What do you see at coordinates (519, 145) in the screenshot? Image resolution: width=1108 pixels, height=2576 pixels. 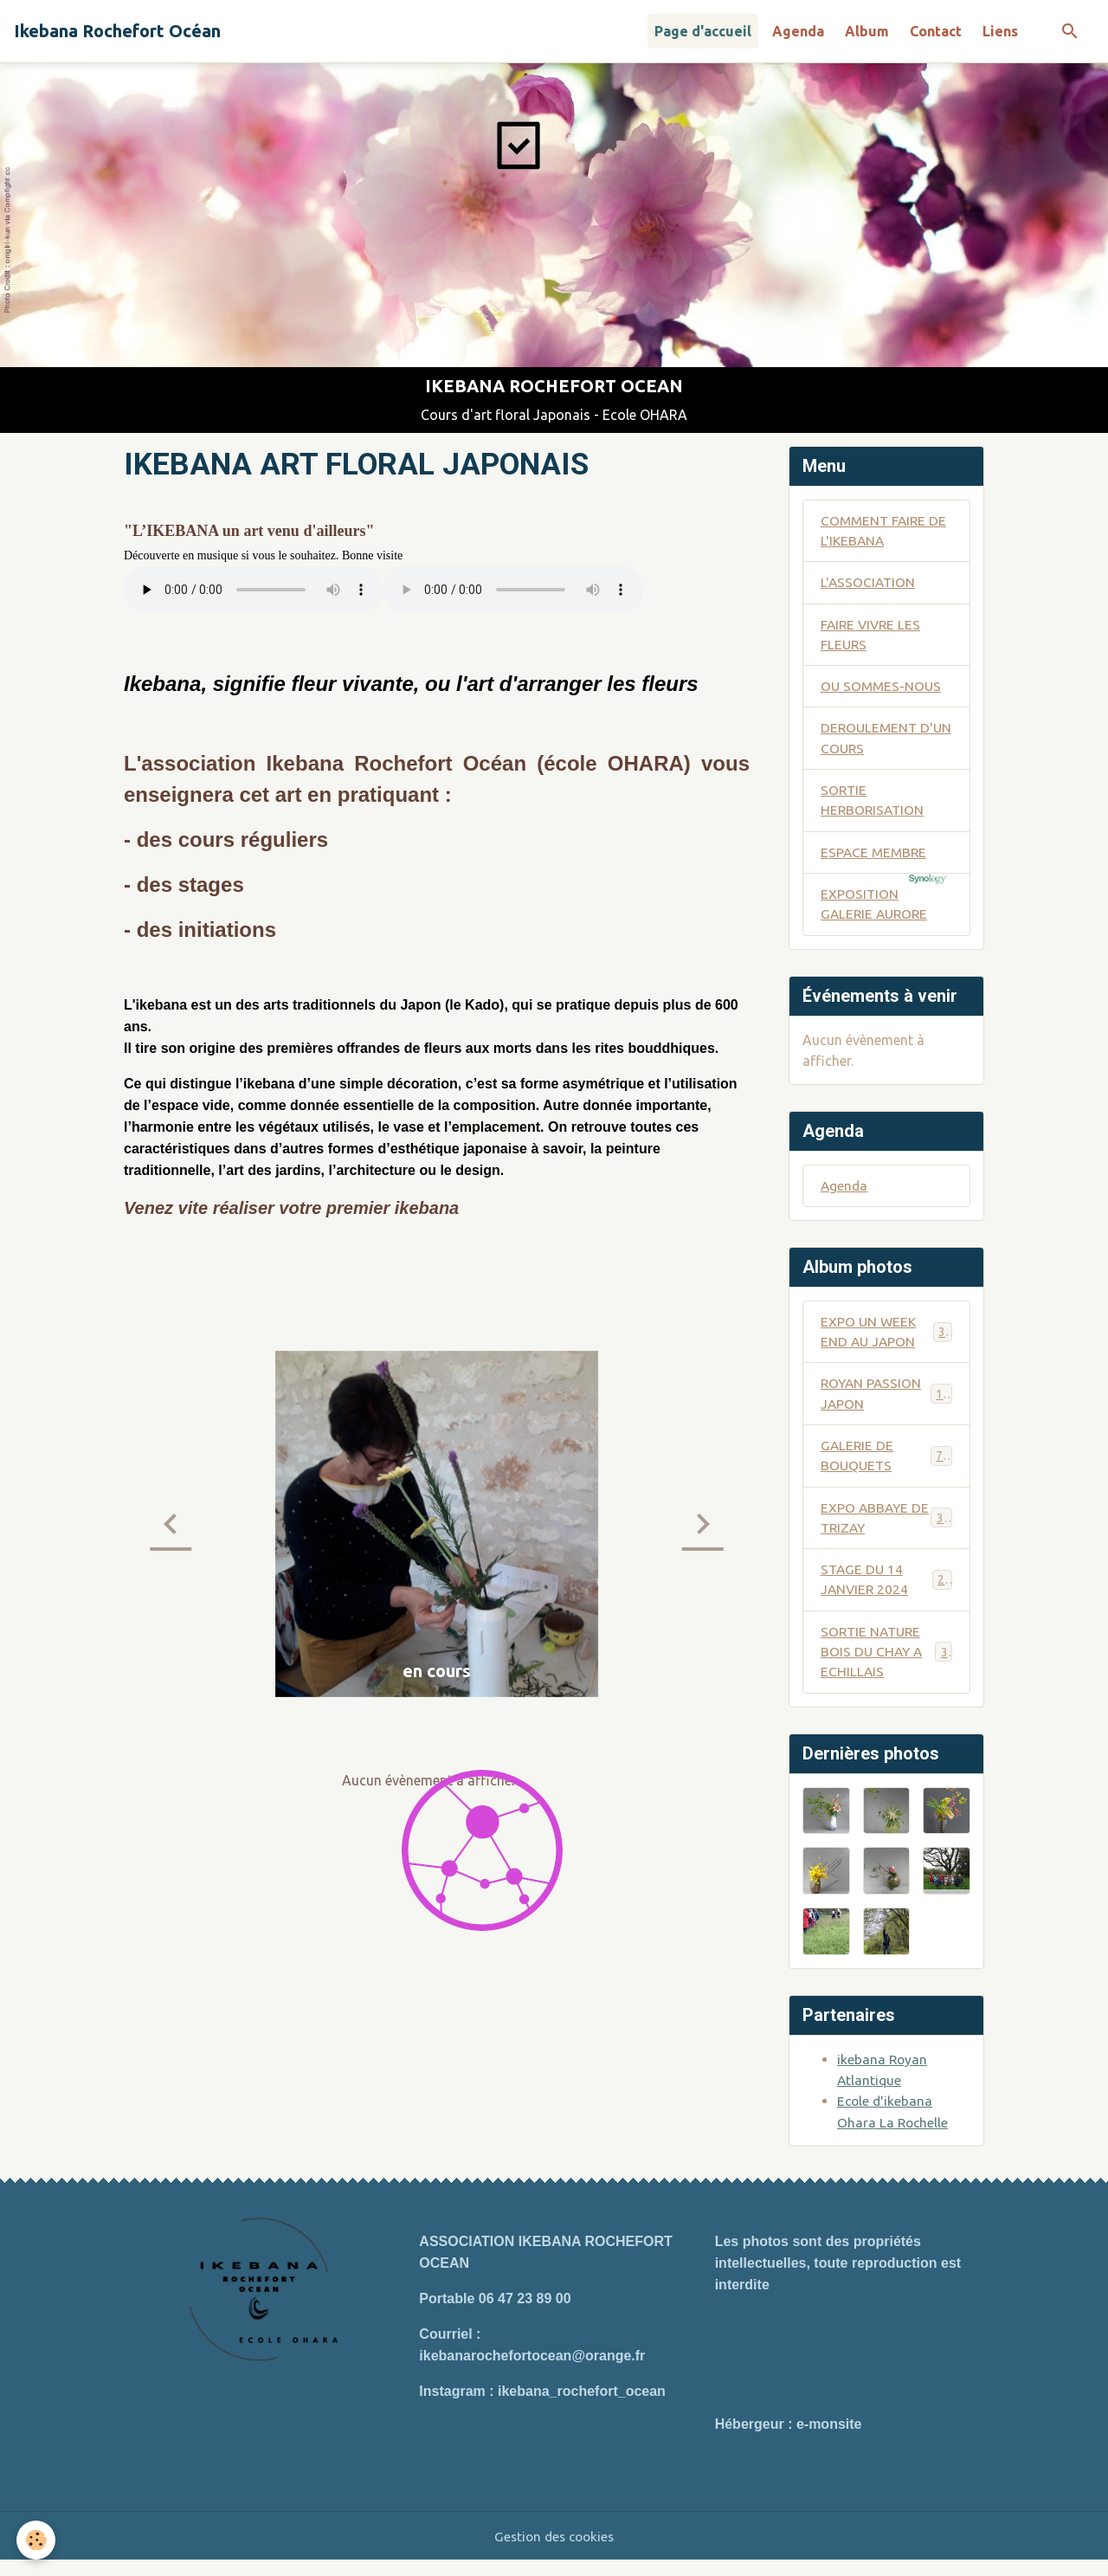 I see `mark task as complete` at bounding box center [519, 145].